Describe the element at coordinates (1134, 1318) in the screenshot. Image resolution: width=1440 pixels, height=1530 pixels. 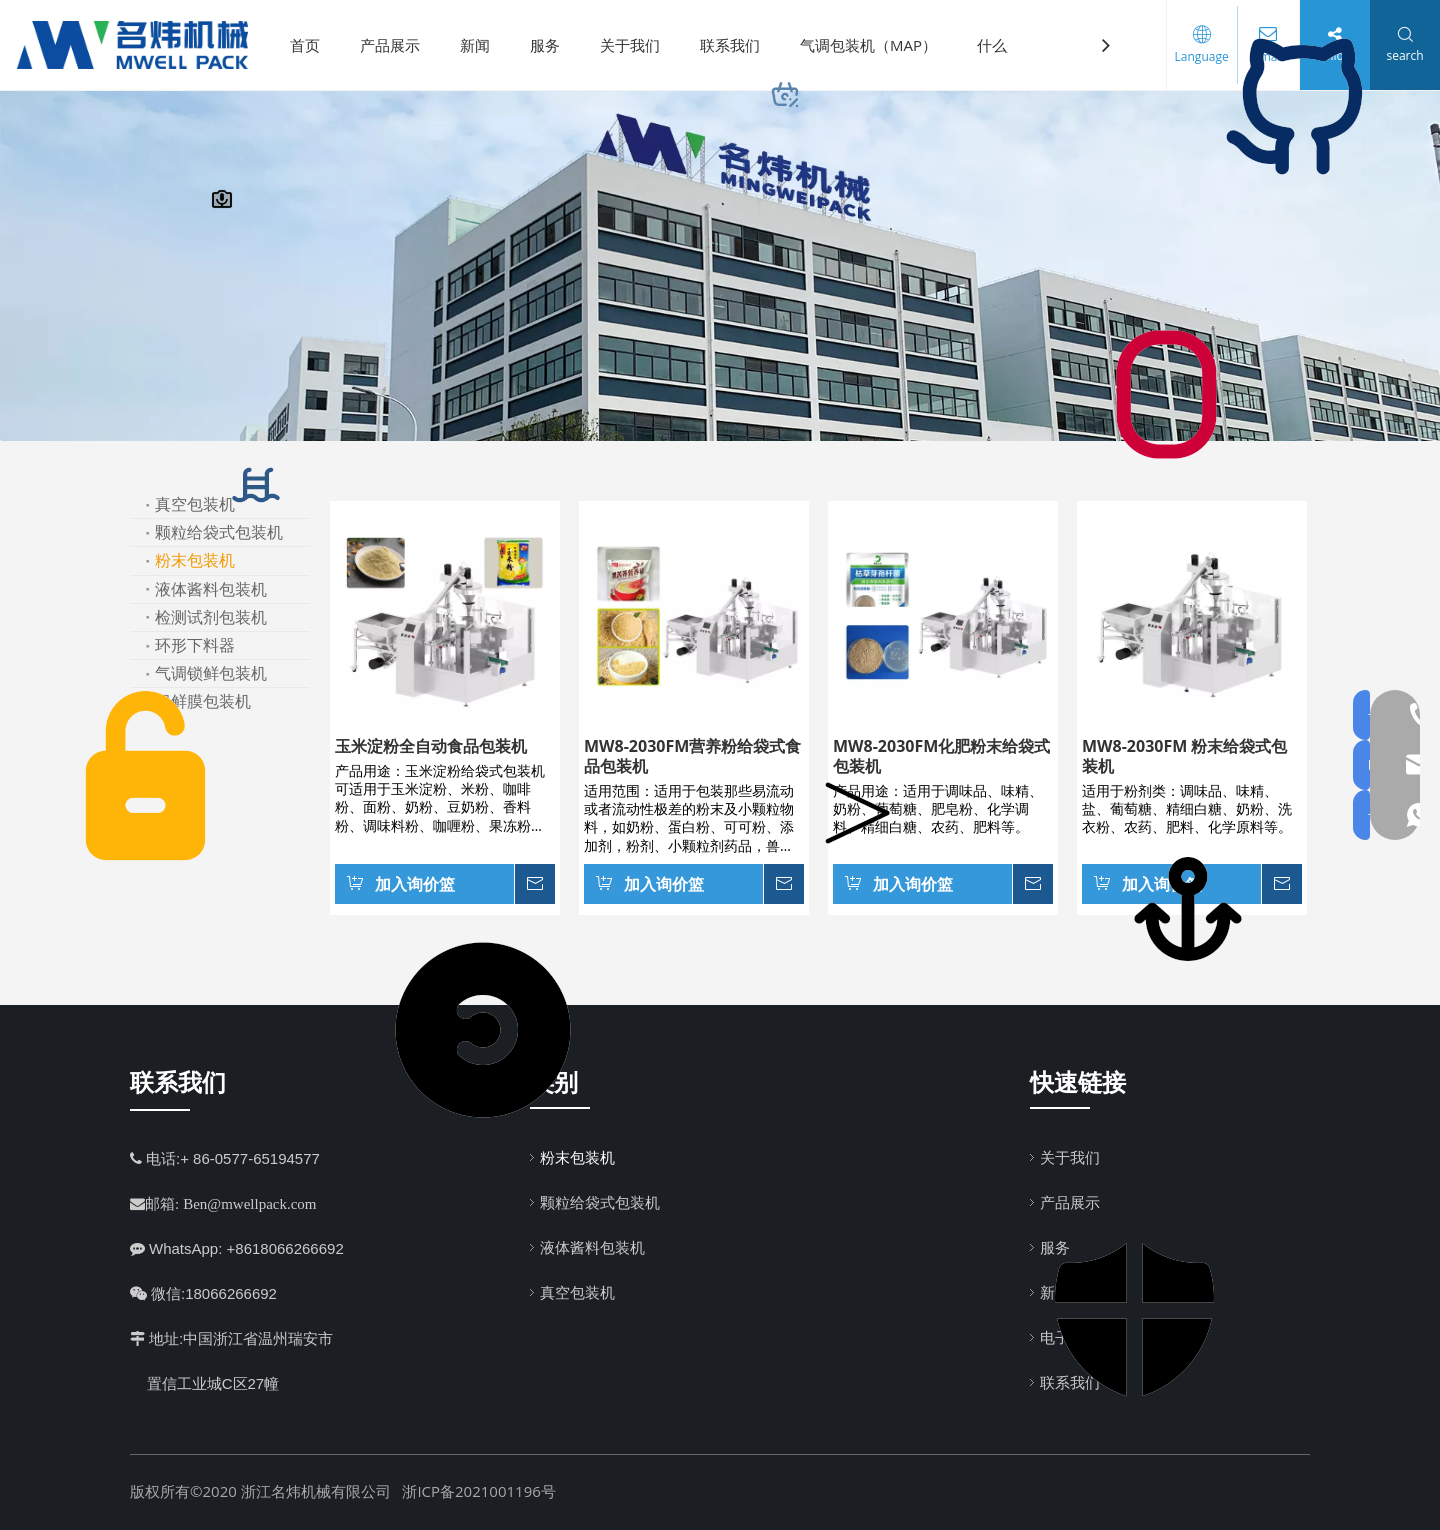
I see `privacy or security settings` at that location.